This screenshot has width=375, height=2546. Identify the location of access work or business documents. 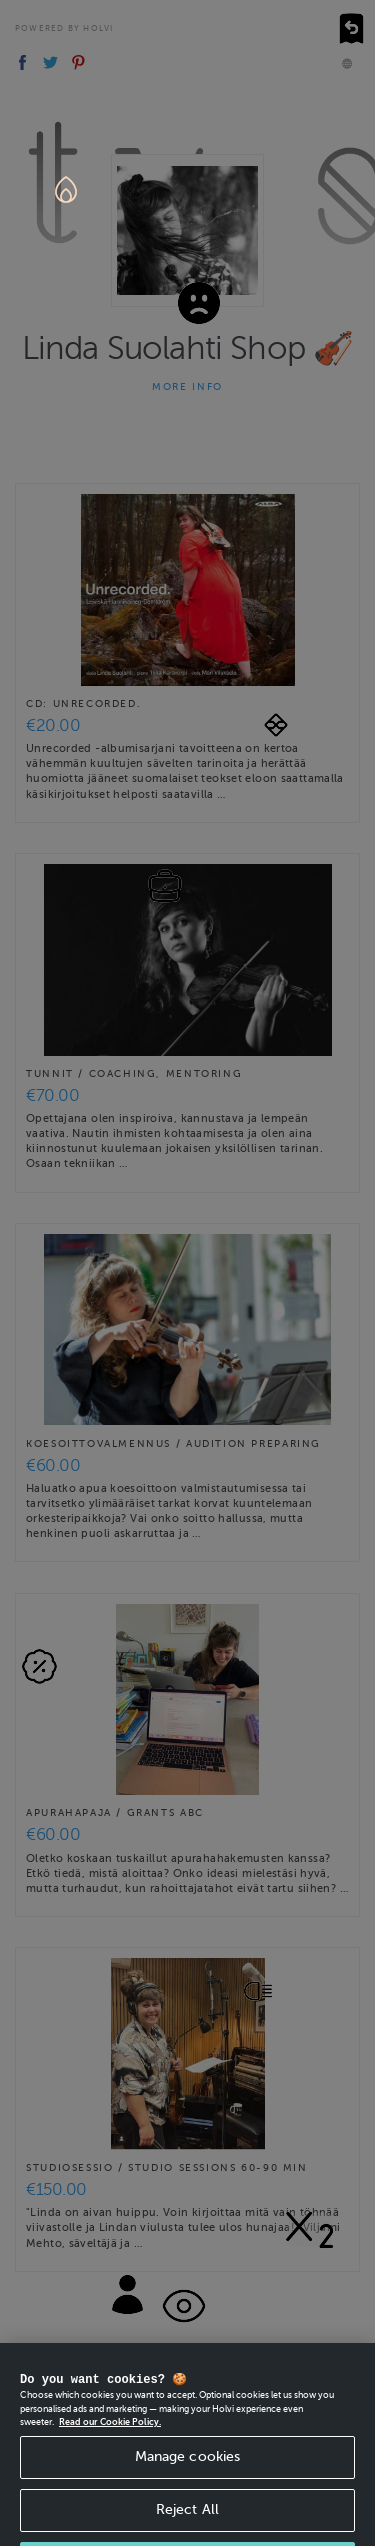
(165, 886).